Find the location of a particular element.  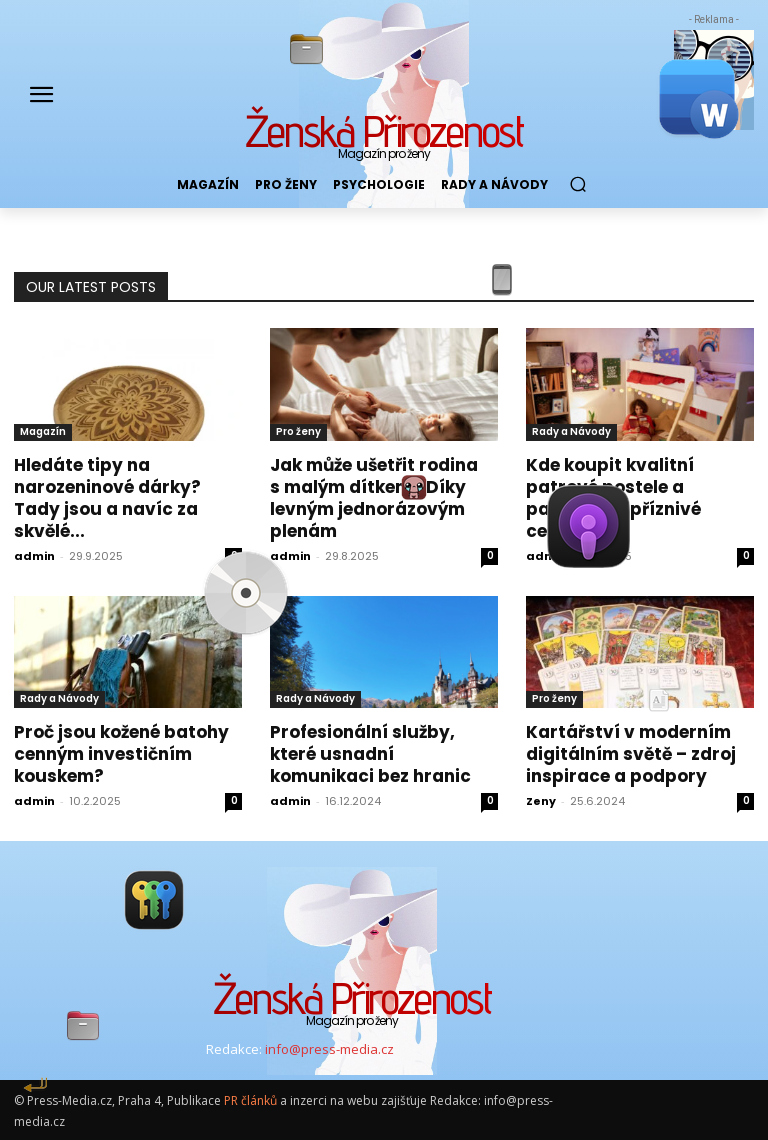

launch the binding of isaac: rebirth game is located at coordinates (414, 487).